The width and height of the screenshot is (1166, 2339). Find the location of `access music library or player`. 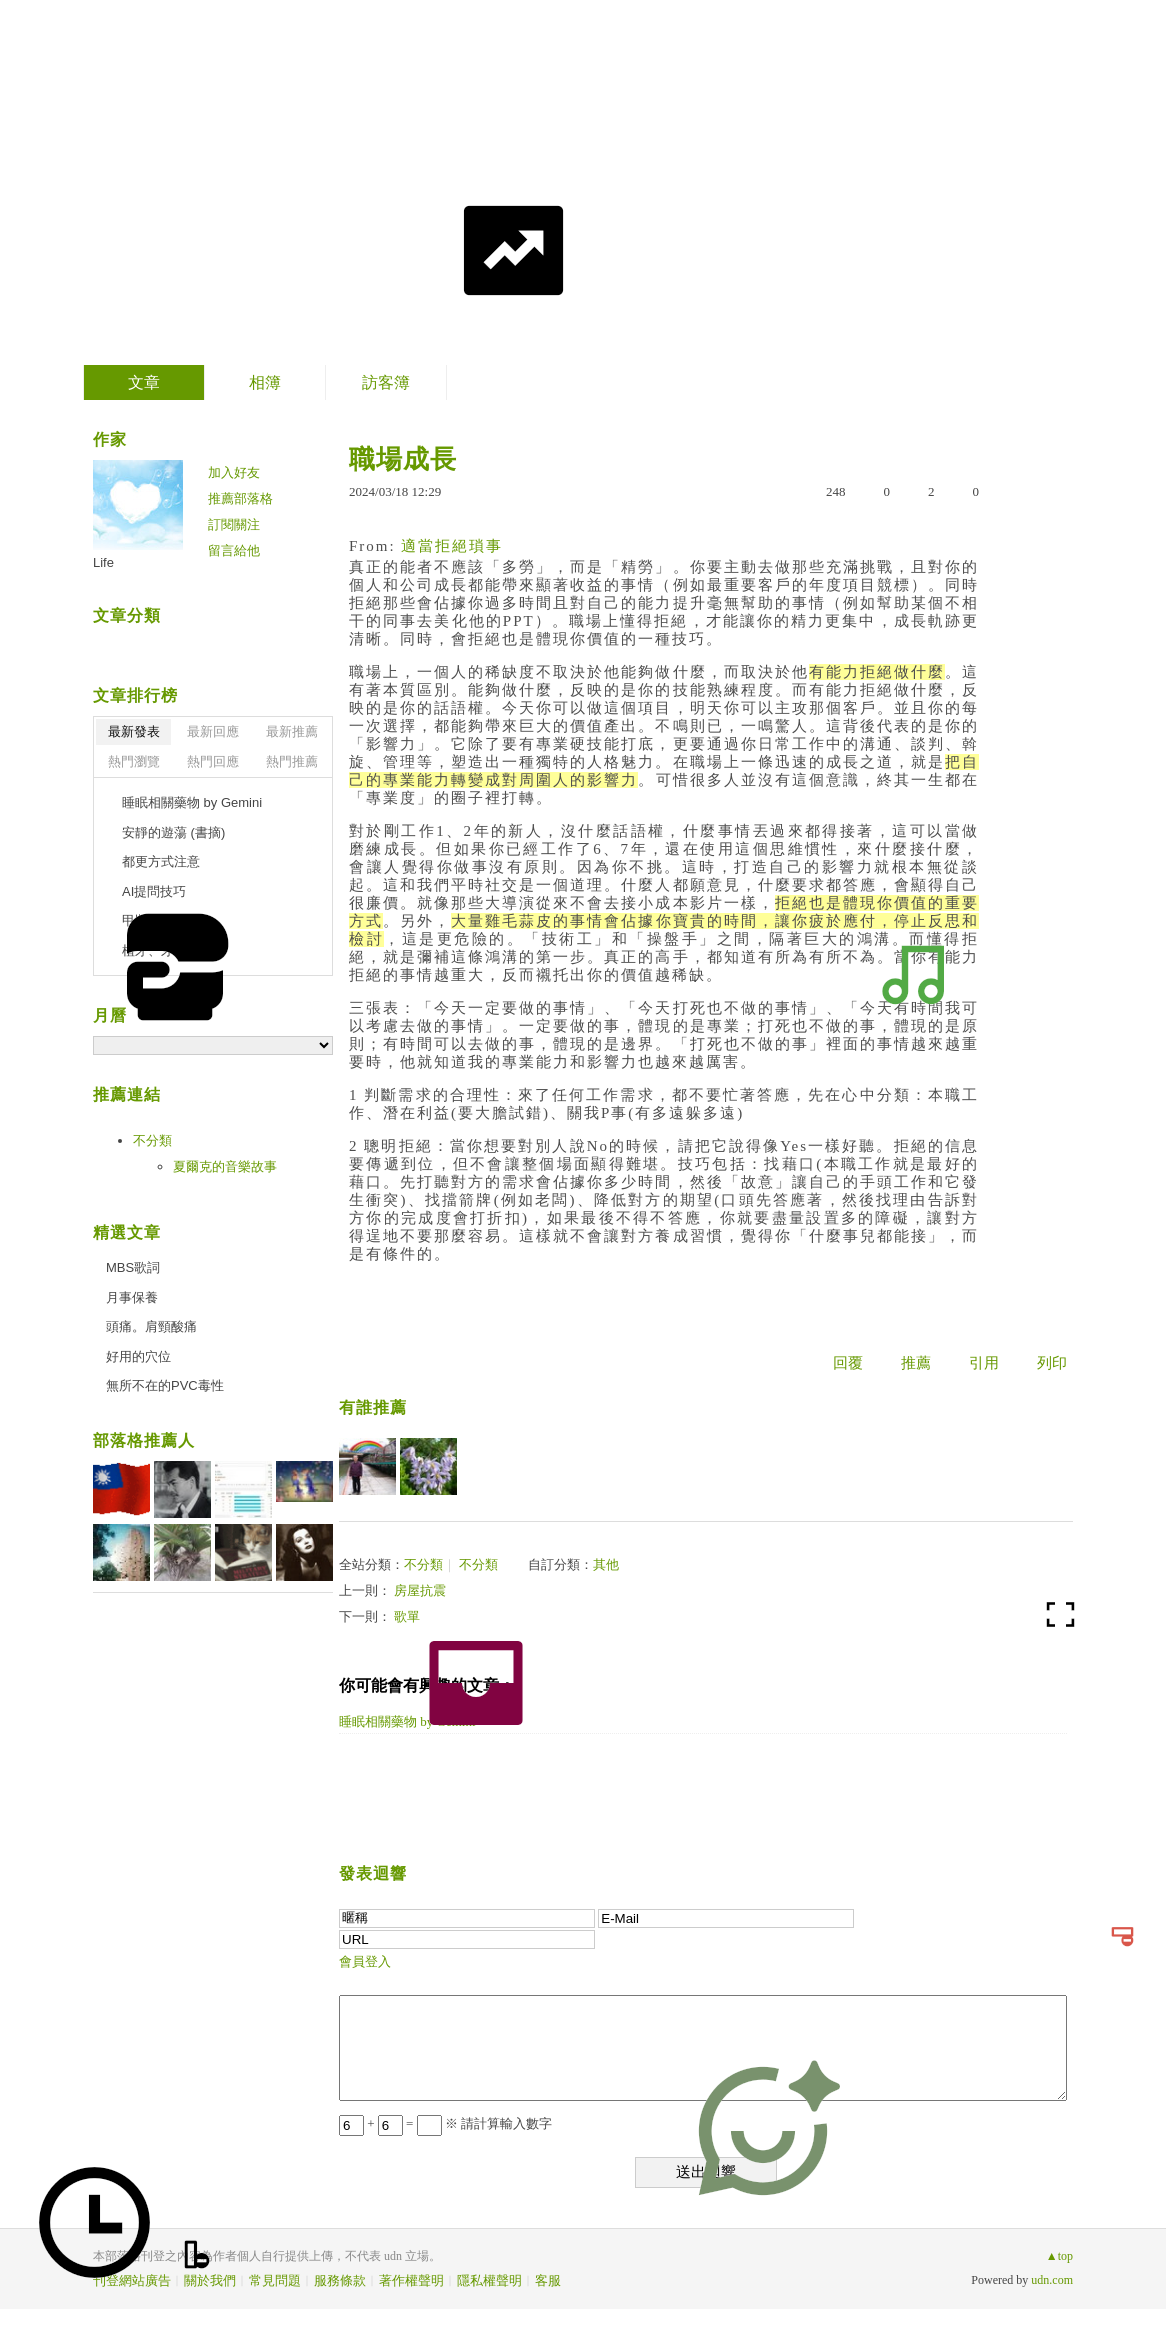

access music library or player is located at coordinates (918, 975).